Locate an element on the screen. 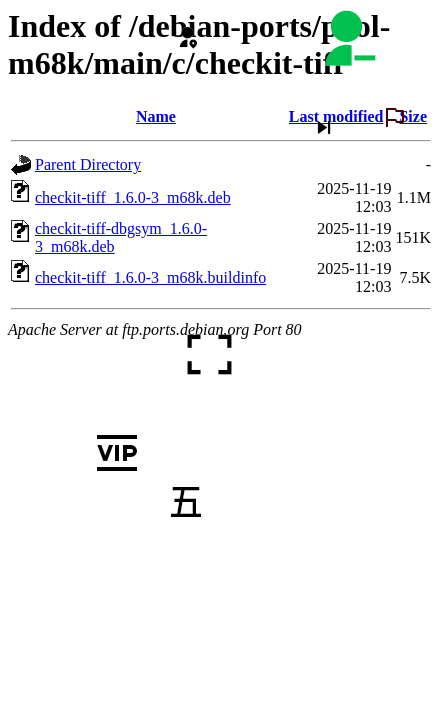 The height and width of the screenshot is (720, 442). enter fullscreen mode is located at coordinates (209, 354).